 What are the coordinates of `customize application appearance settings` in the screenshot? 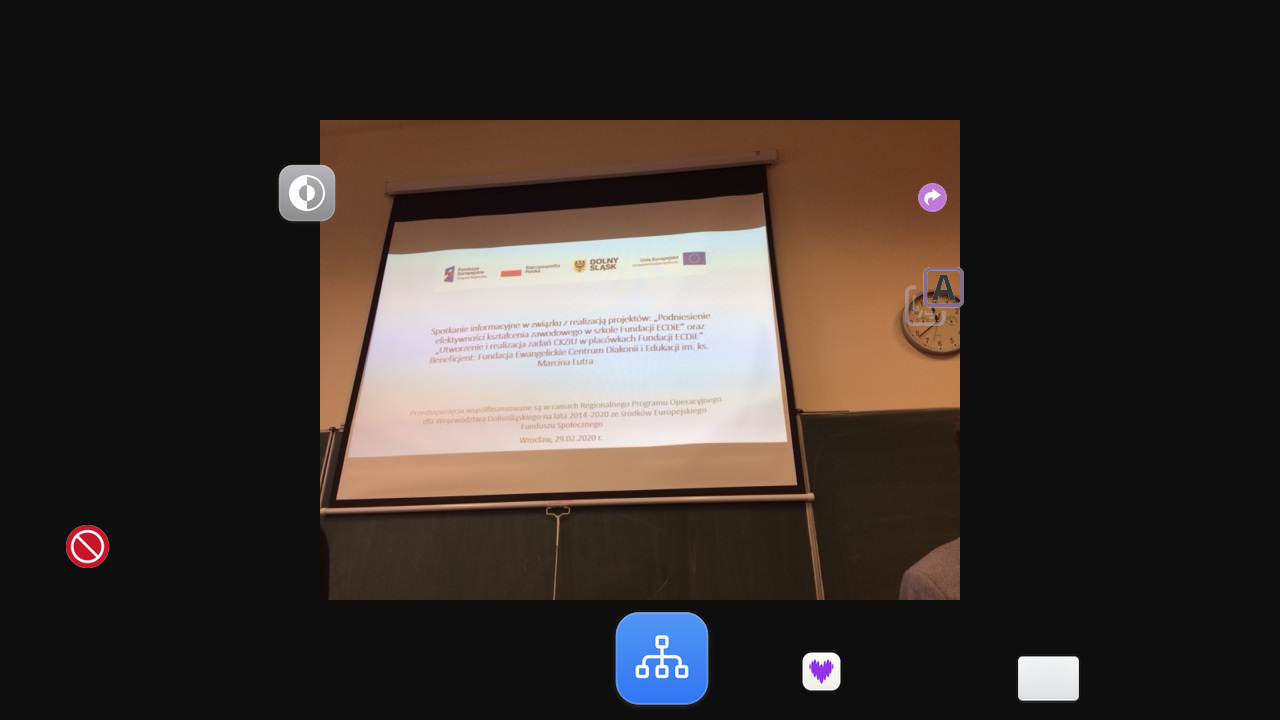 It's located at (307, 194).